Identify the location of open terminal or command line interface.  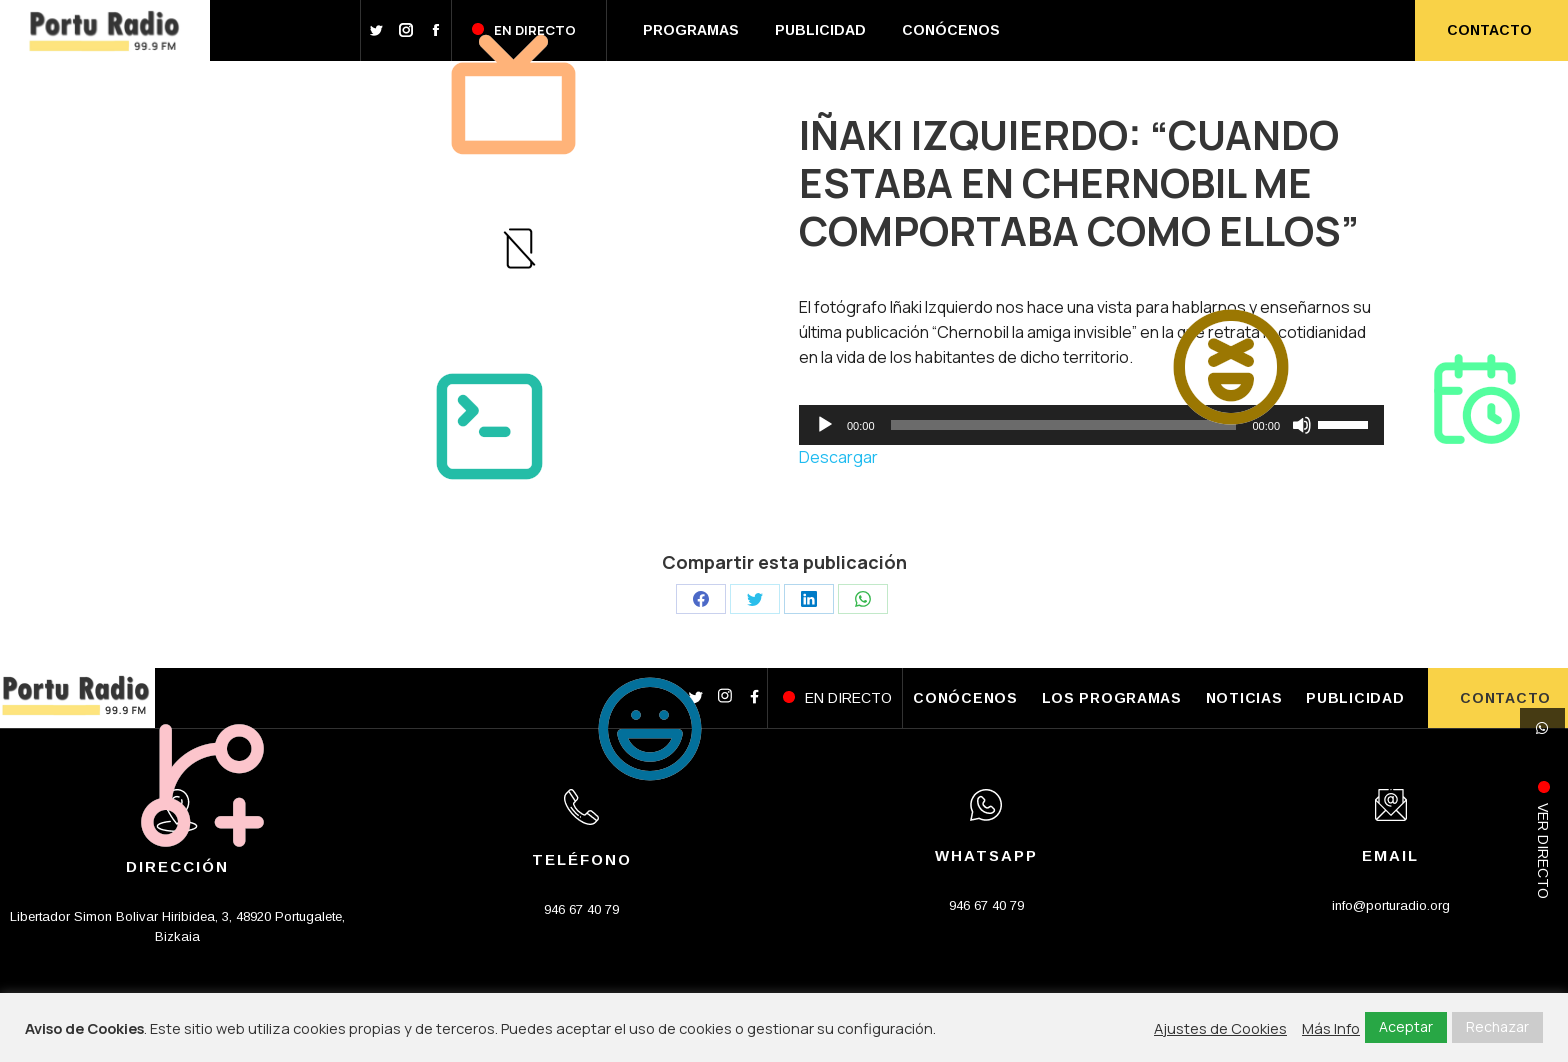
(489, 426).